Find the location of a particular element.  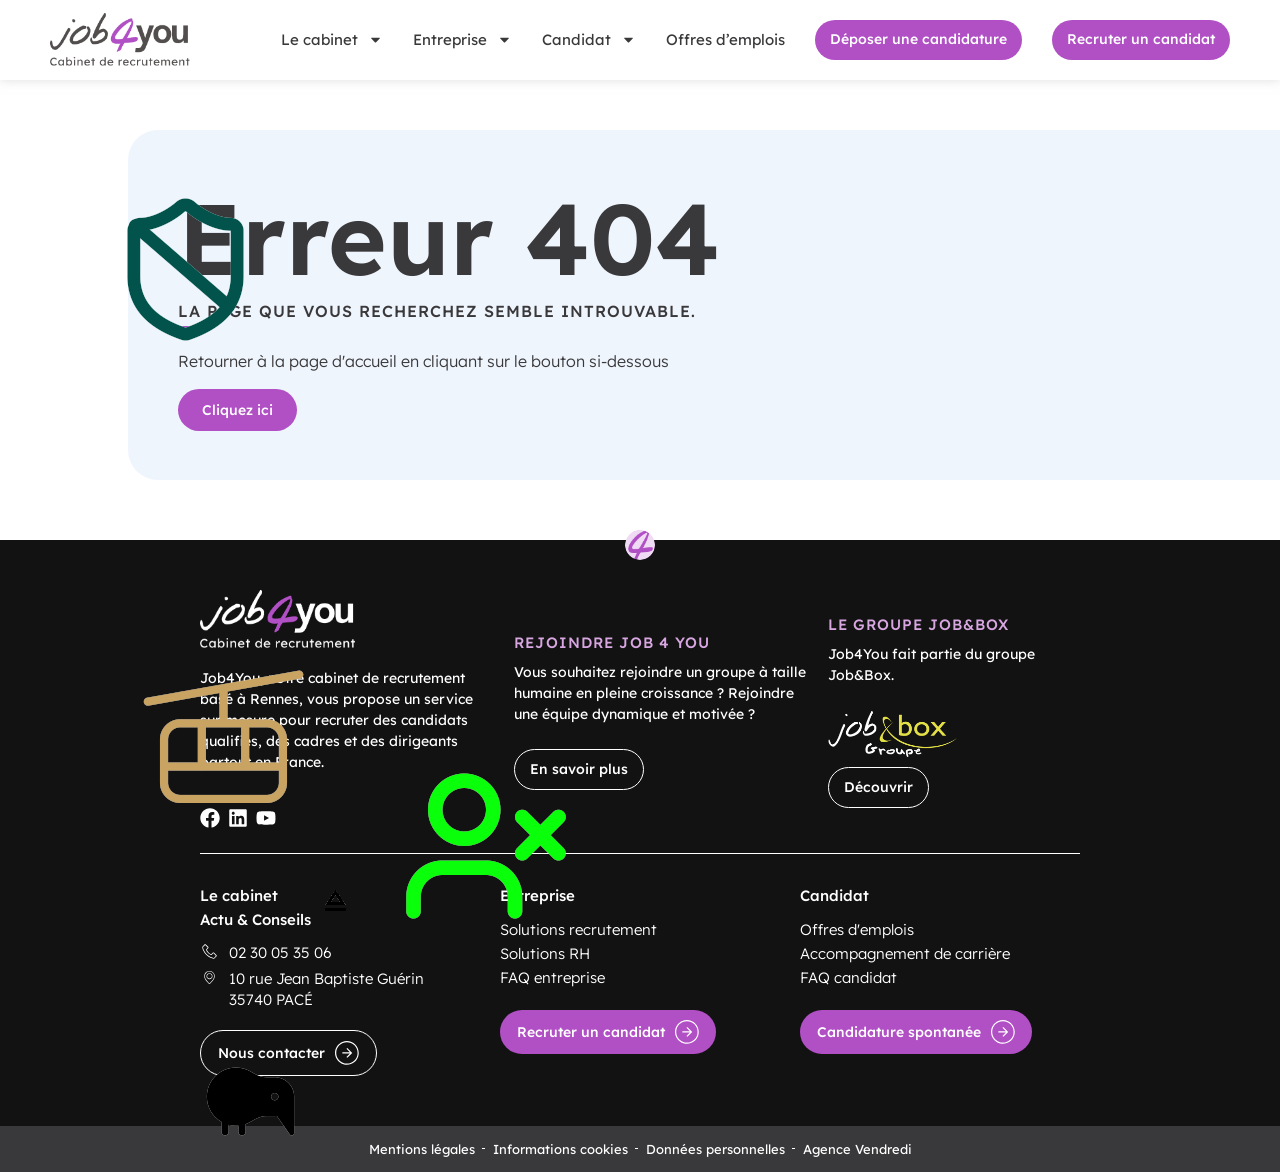

access cable car or gondola transit information is located at coordinates (223, 739).